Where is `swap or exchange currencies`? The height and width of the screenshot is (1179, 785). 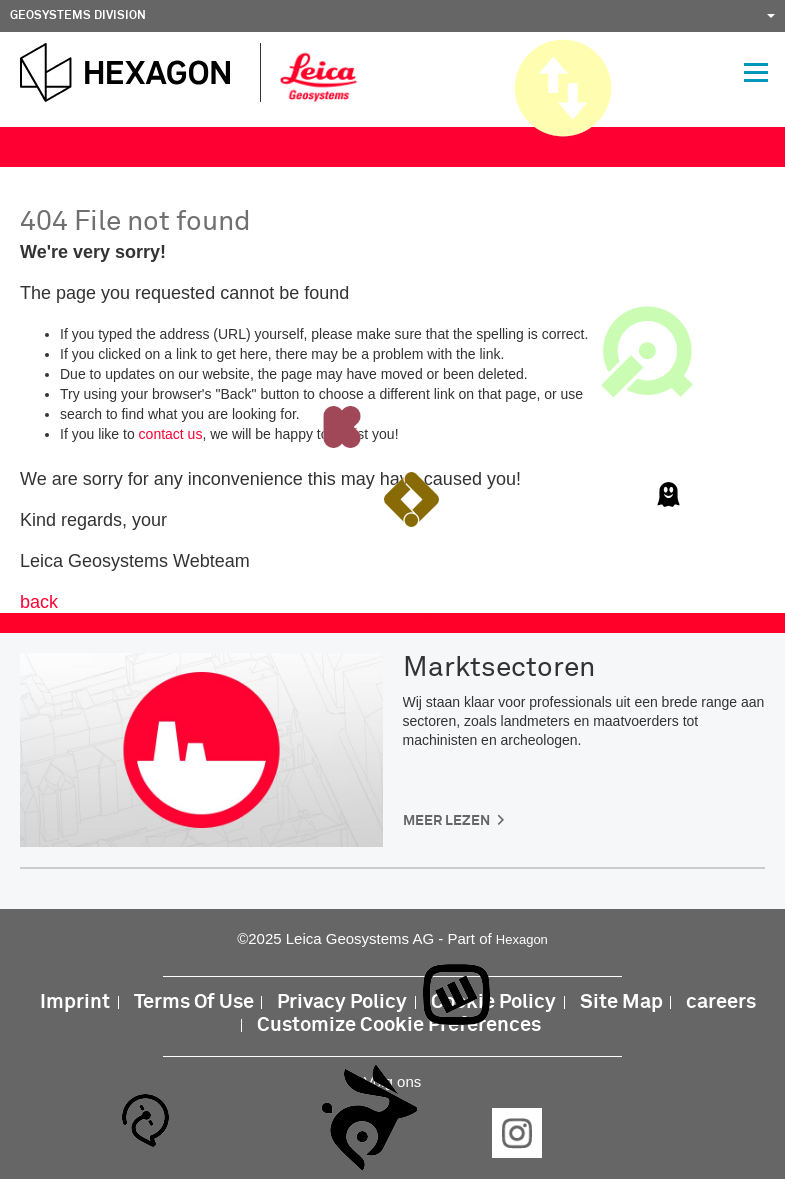 swap or exchange currencies is located at coordinates (563, 88).